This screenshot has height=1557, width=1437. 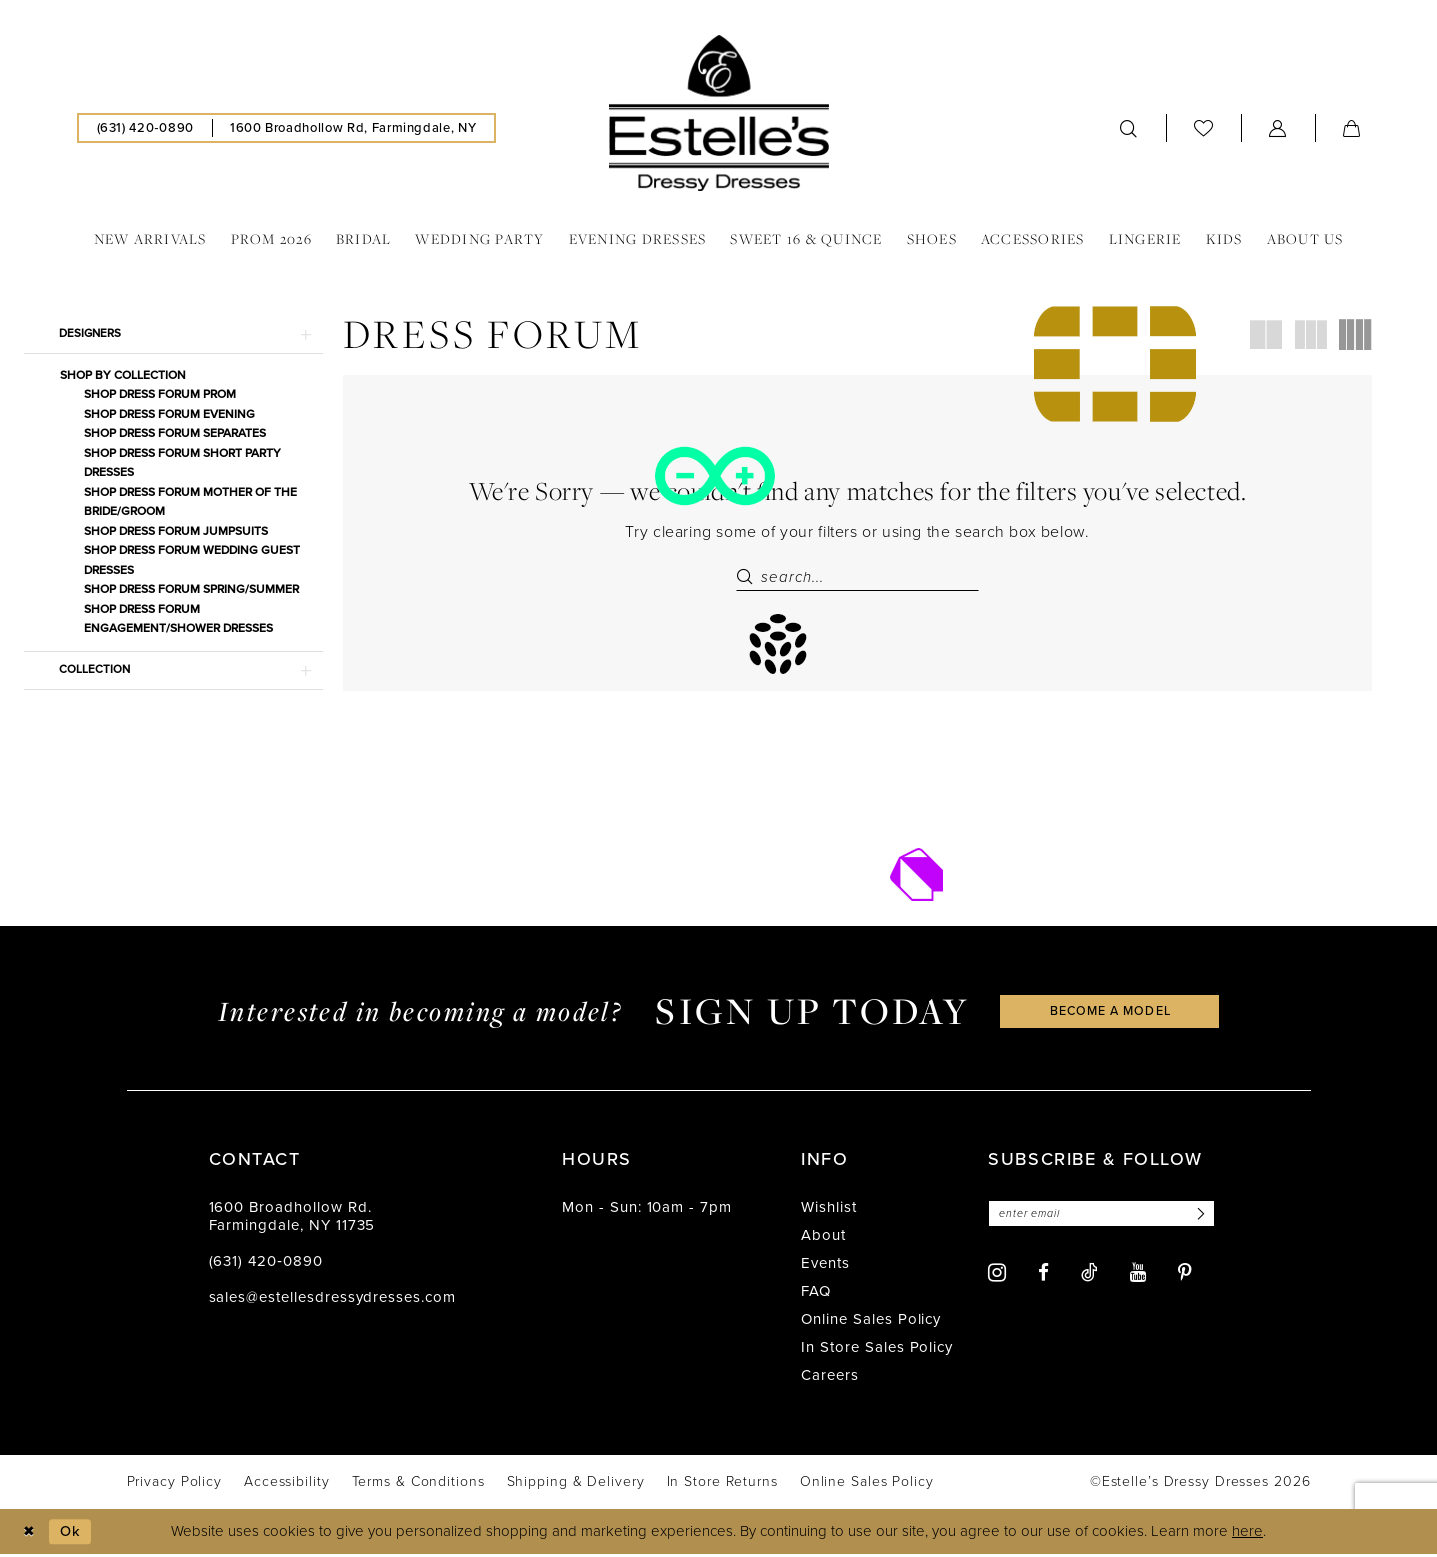 What do you see at coordinates (1115, 364) in the screenshot?
I see `fortinet brand logo` at bounding box center [1115, 364].